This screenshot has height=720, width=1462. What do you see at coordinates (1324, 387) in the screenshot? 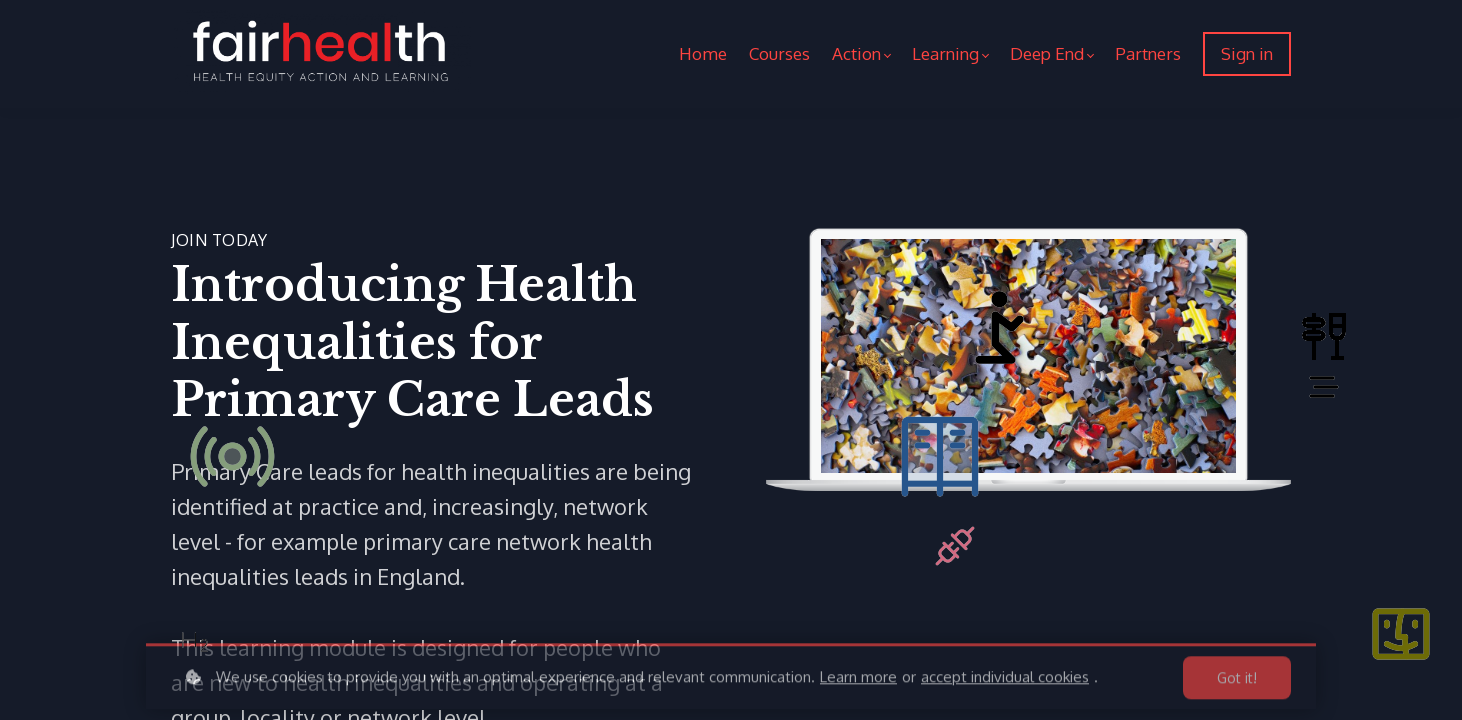
I see `open navigation menu` at bounding box center [1324, 387].